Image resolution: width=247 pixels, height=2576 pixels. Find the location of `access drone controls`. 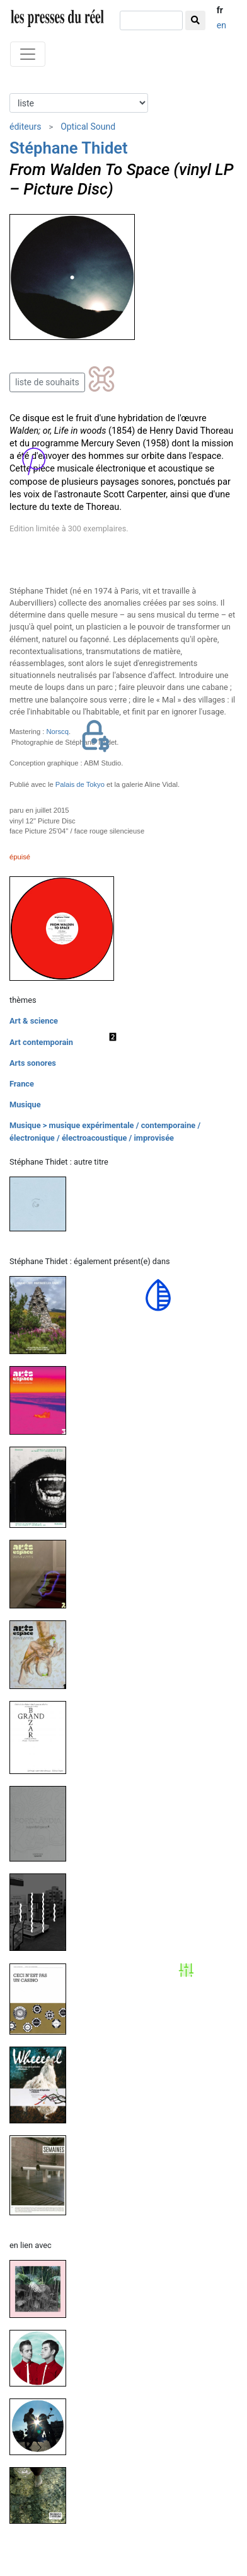

access drone controls is located at coordinates (101, 379).